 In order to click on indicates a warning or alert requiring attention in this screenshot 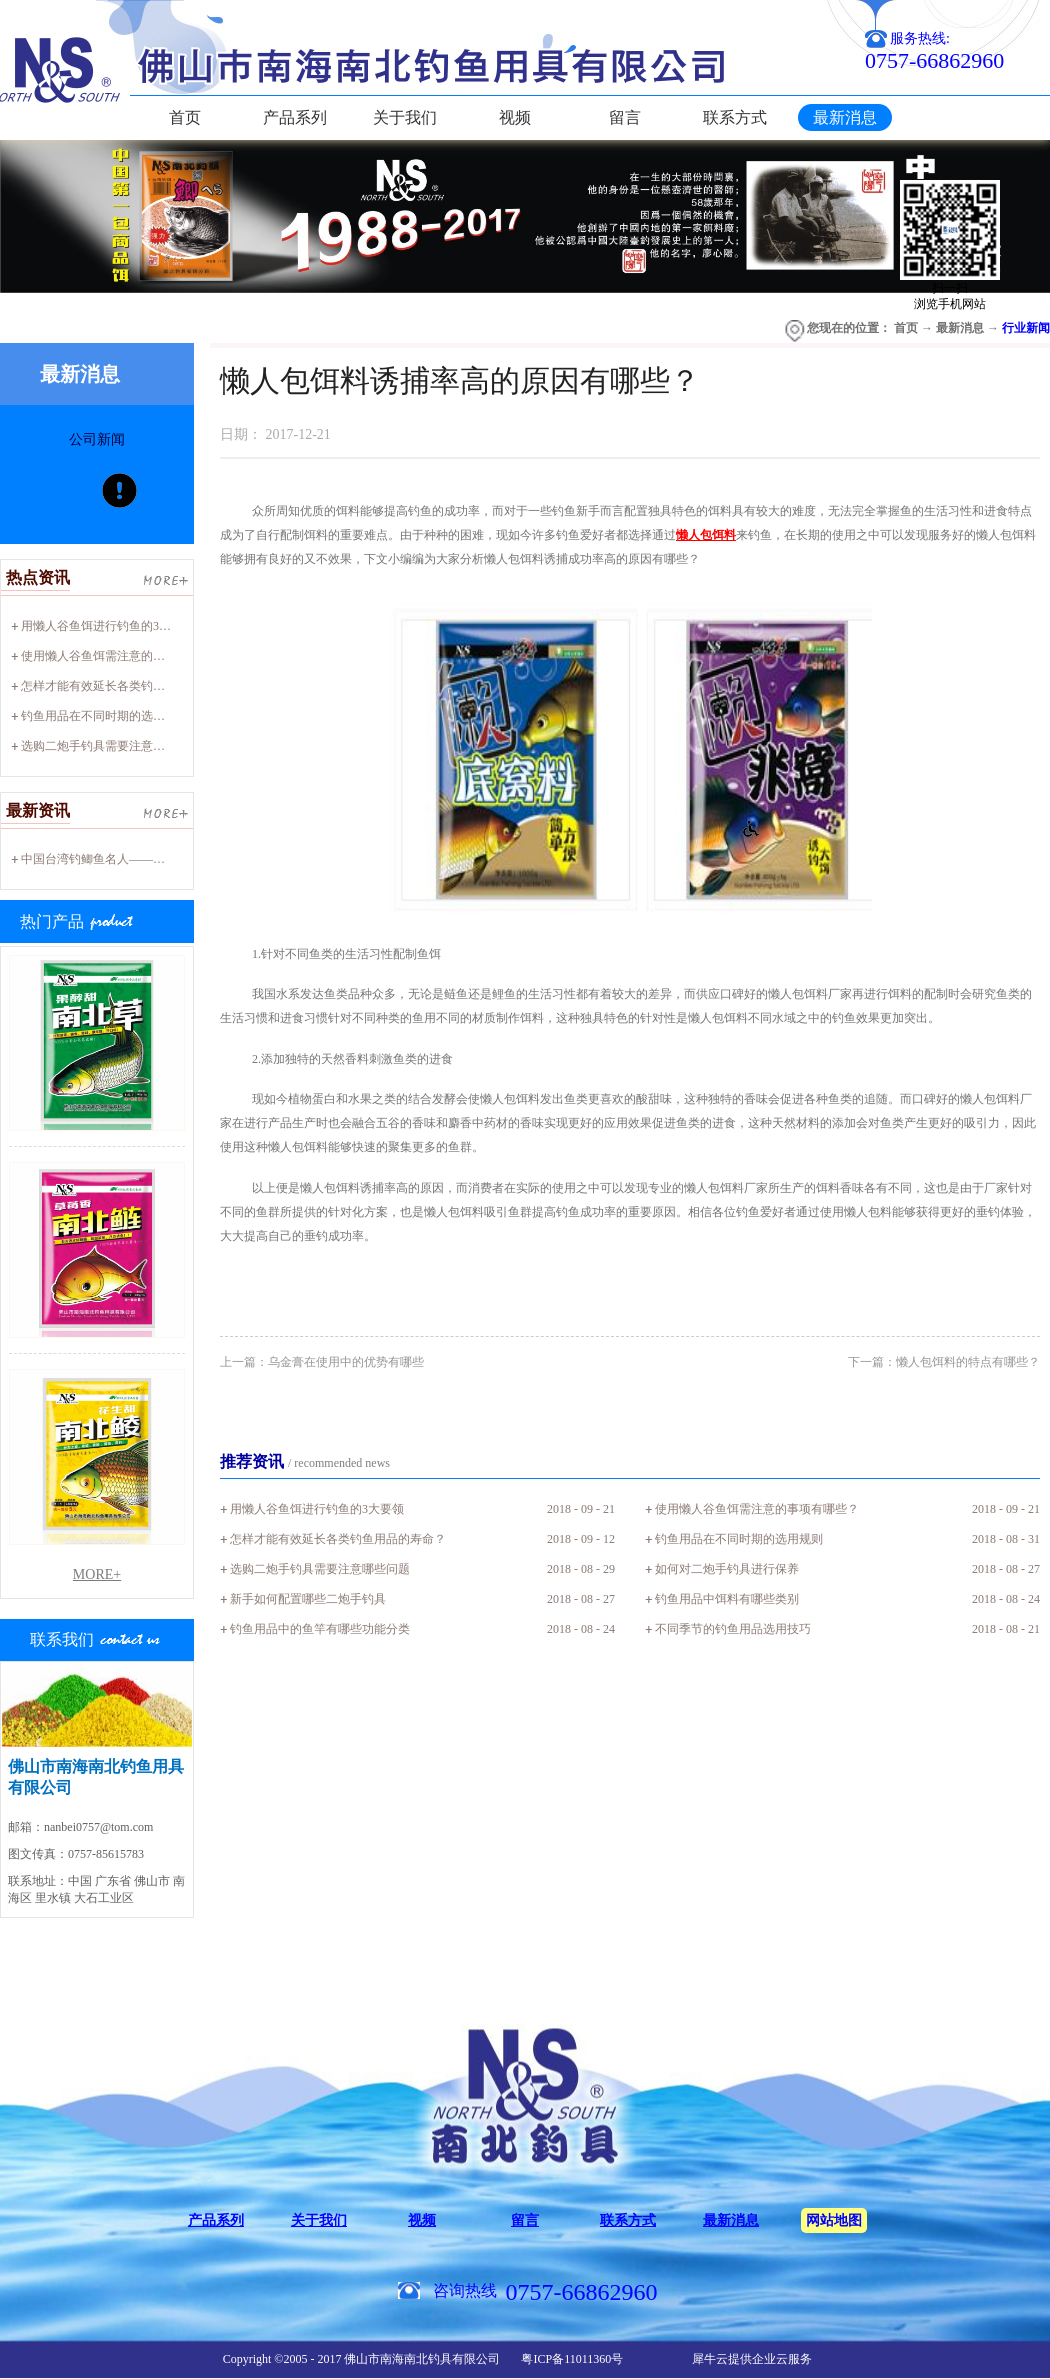, I will do `click(119, 490)`.